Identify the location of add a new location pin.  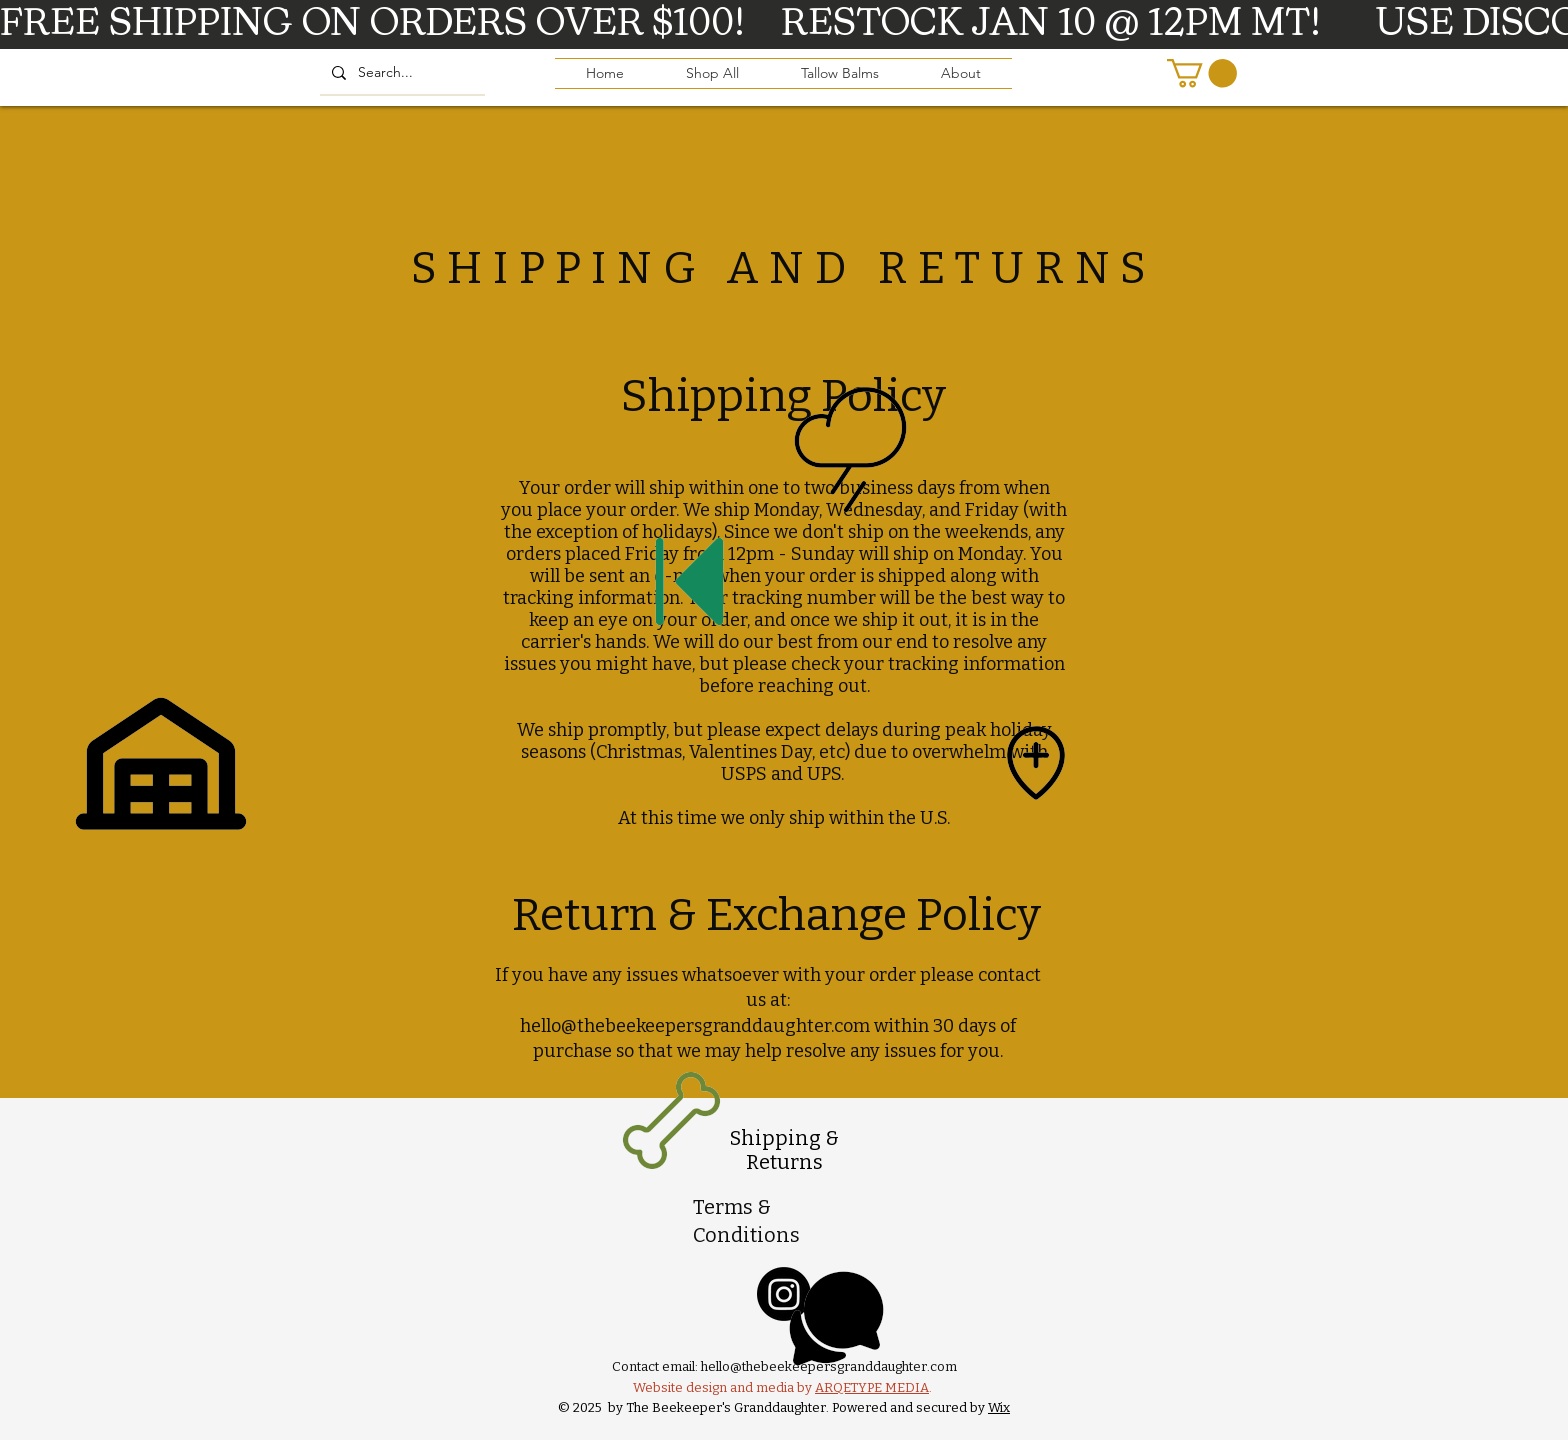
(1036, 763).